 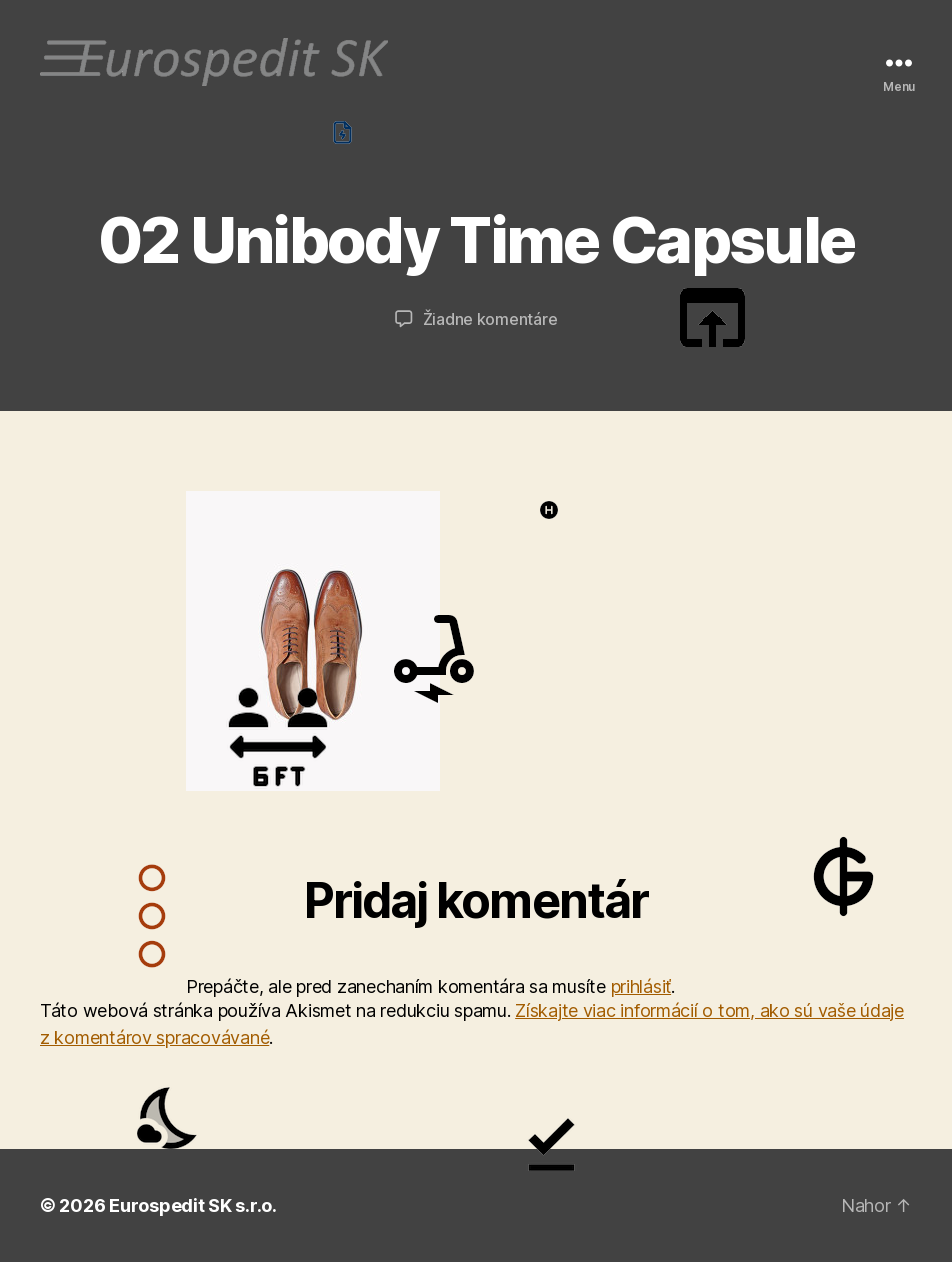 What do you see at coordinates (171, 1118) in the screenshot?
I see `toggle dark mode or night theme` at bounding box center [171, 1118].